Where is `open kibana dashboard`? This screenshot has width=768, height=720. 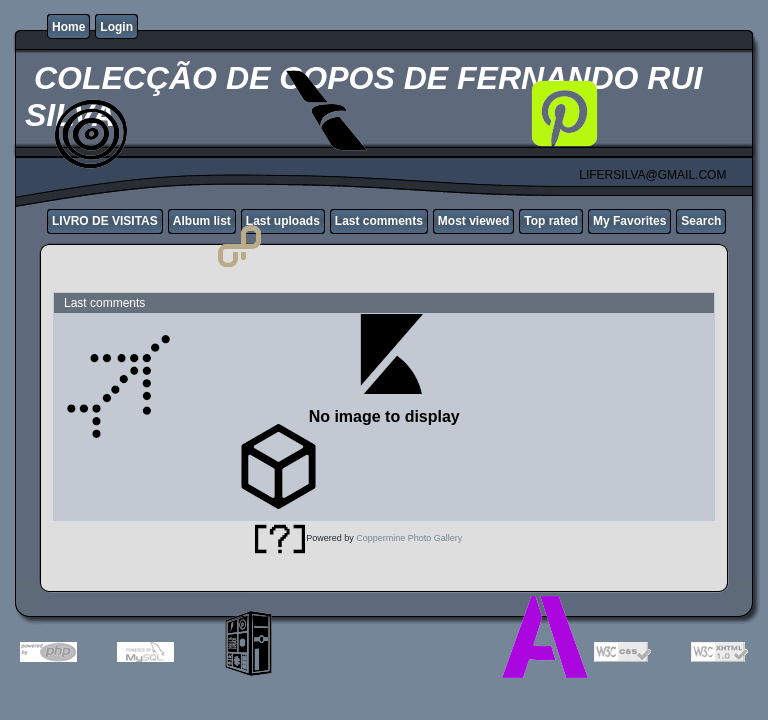
open kibana dashboard is located at coordinates (392, 354).